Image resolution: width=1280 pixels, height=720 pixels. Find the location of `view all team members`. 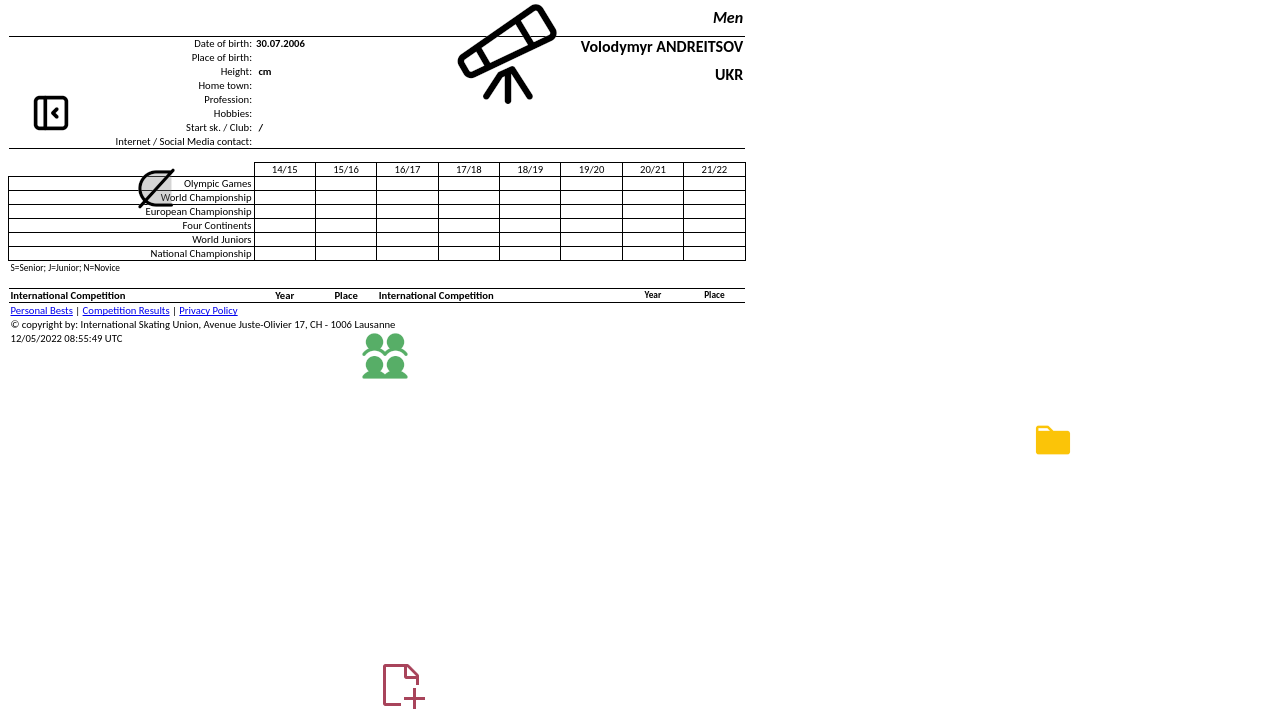

view all team members is located at coordinates (385, 356).